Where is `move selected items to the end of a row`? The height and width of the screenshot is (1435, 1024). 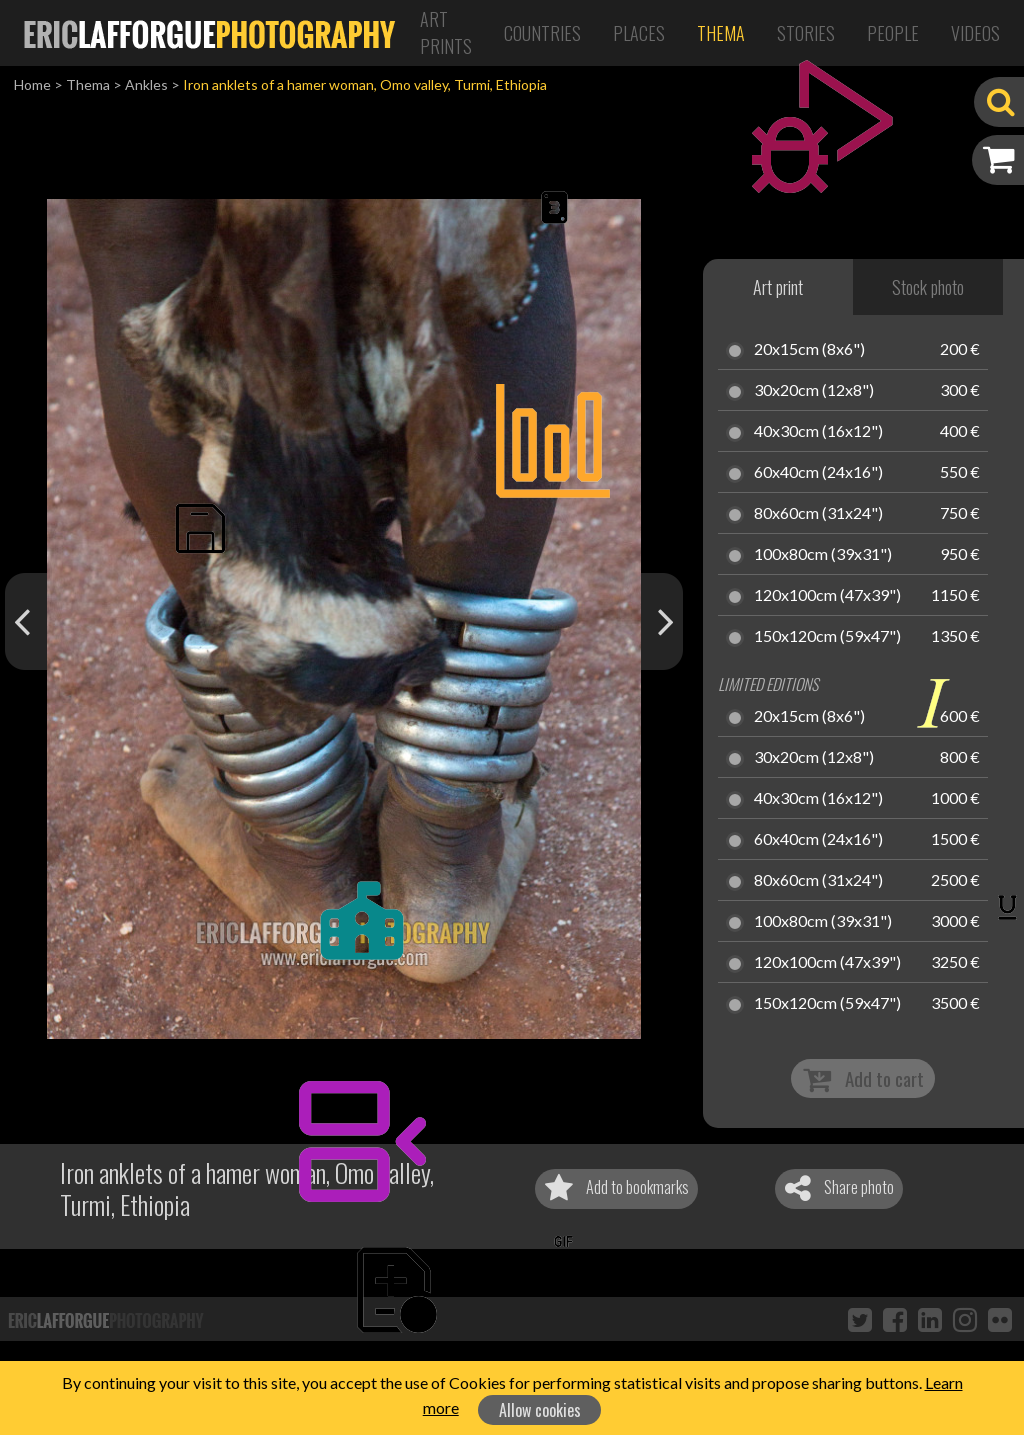 move selected items to the end of a row is located at coordinates (359, 1141).